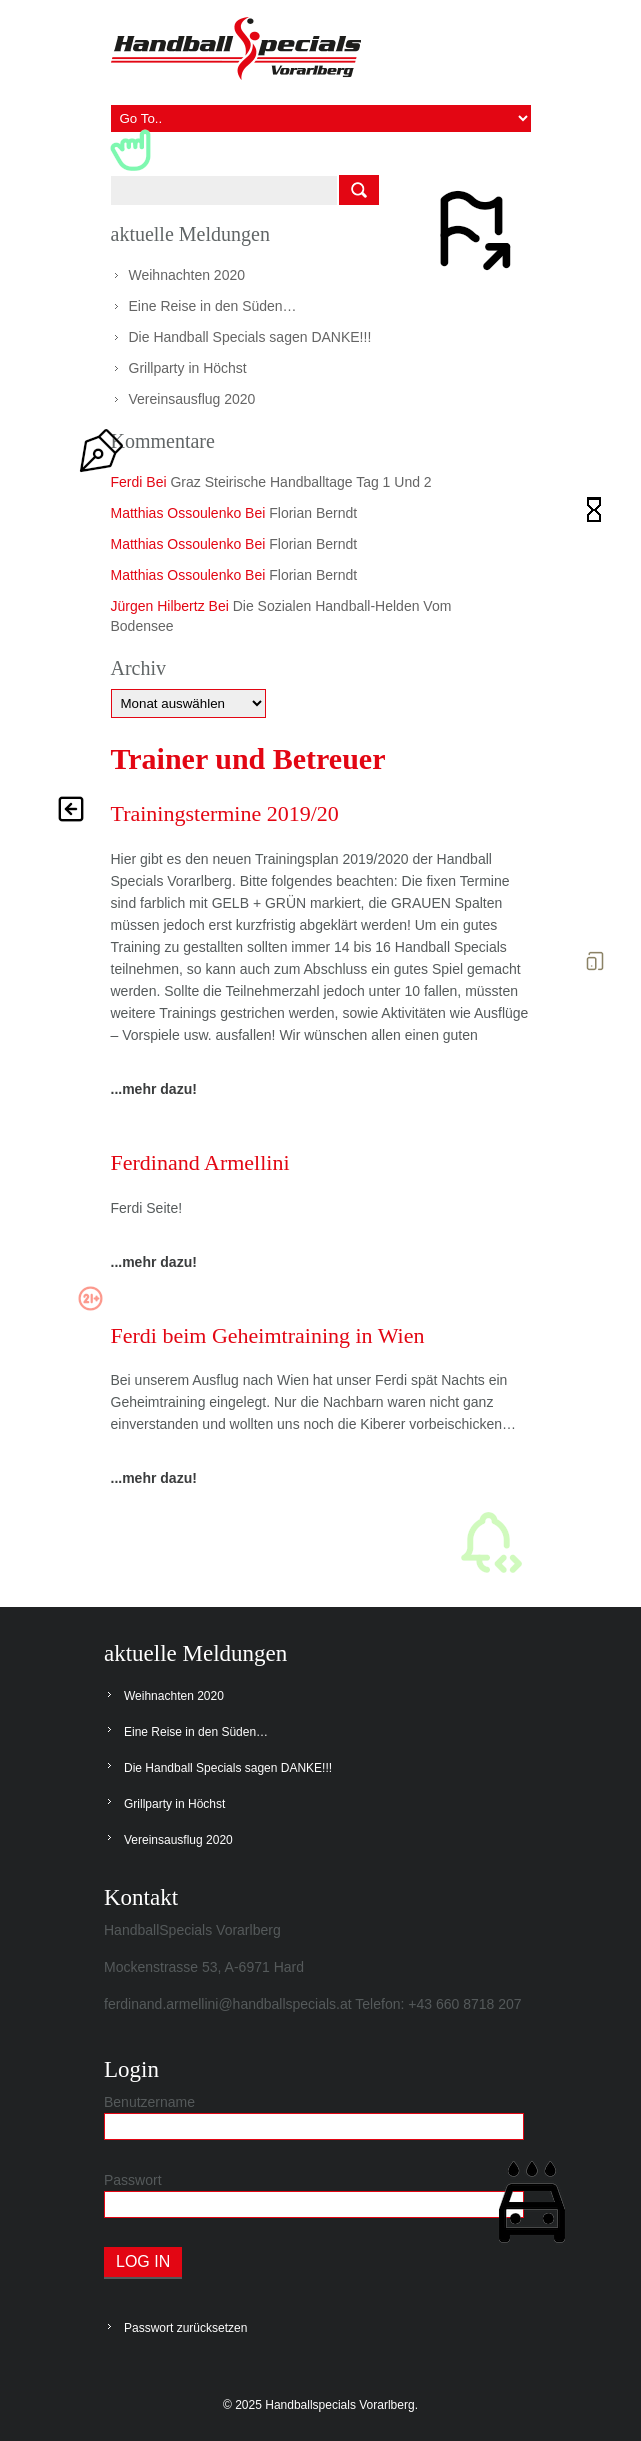 The image size is (641, 2441). I want to click on share a flagged item or report, so click(471, 227).